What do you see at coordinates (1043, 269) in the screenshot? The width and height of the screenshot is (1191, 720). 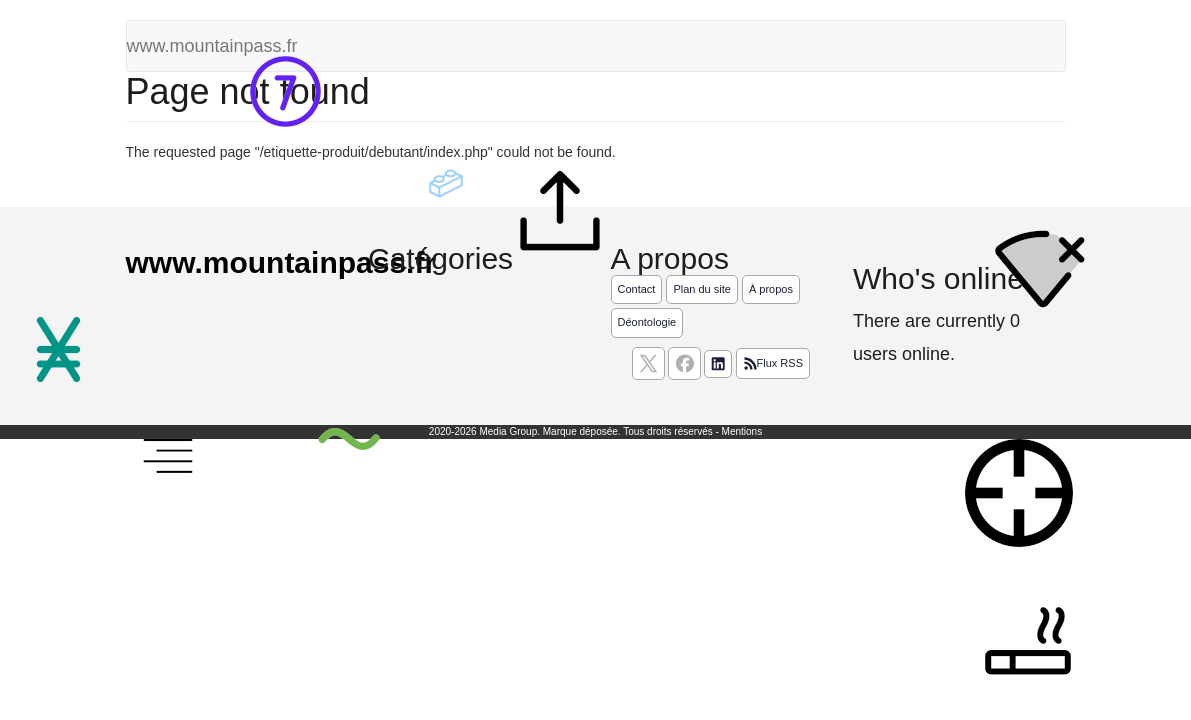 I see `wifi connection unavailable or disconnected` at bounding box center [1043, 269].